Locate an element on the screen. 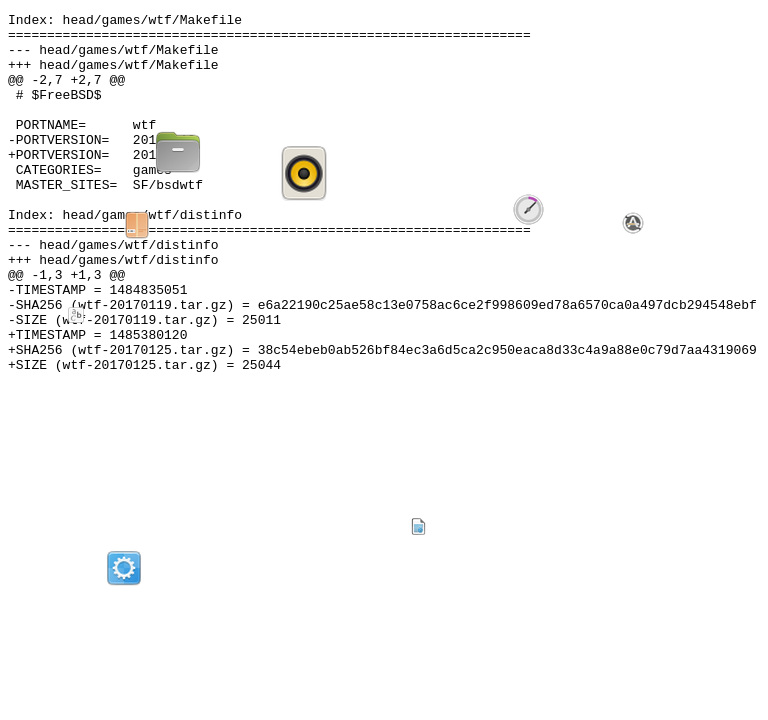 Image resolution: width=768 pixels, height=720 pixels. open the file manager application is located at coordinates (178, 152).